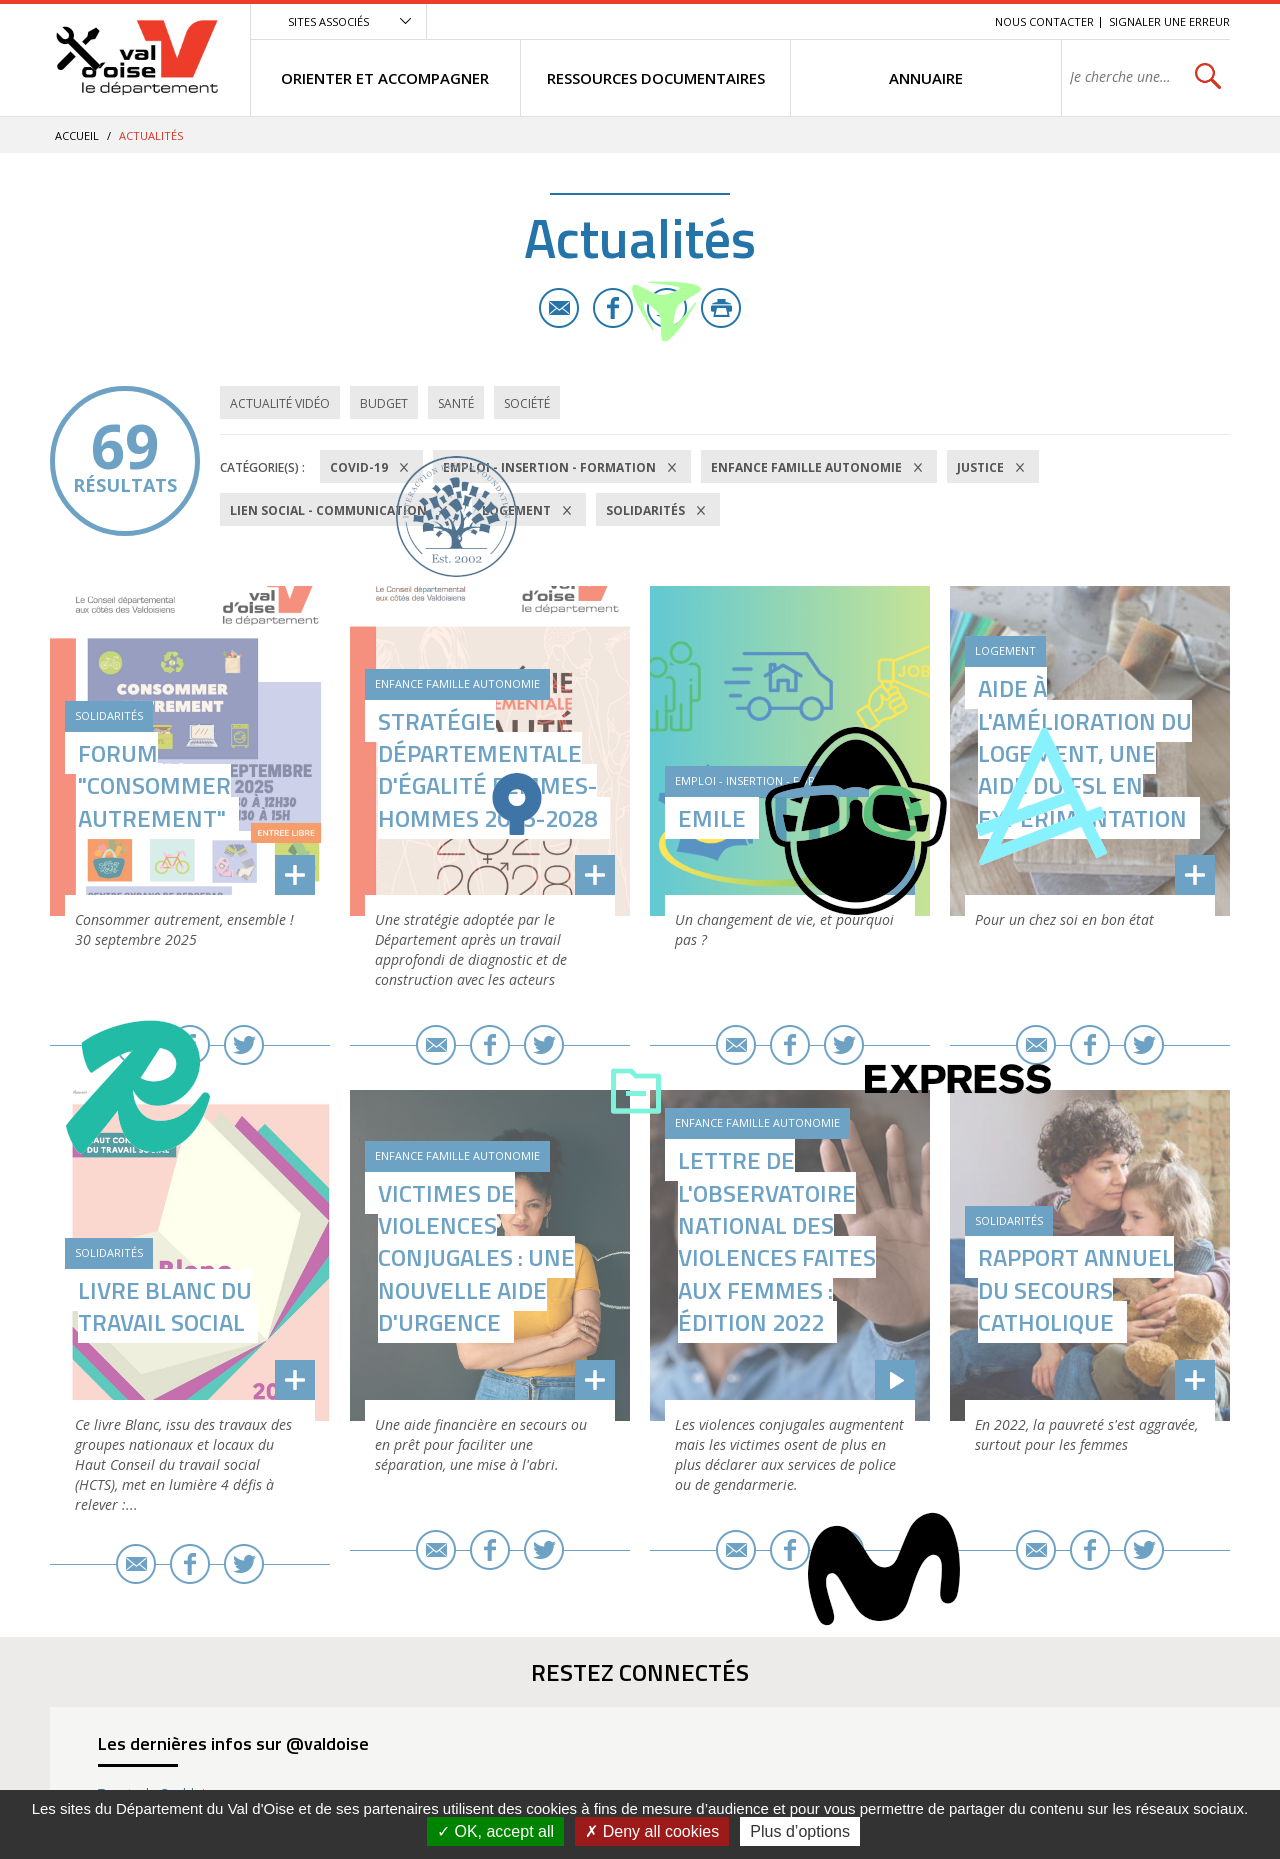 The image size is (1280, 1859). I want to click on open sourcetree git client, so click(517, 804).